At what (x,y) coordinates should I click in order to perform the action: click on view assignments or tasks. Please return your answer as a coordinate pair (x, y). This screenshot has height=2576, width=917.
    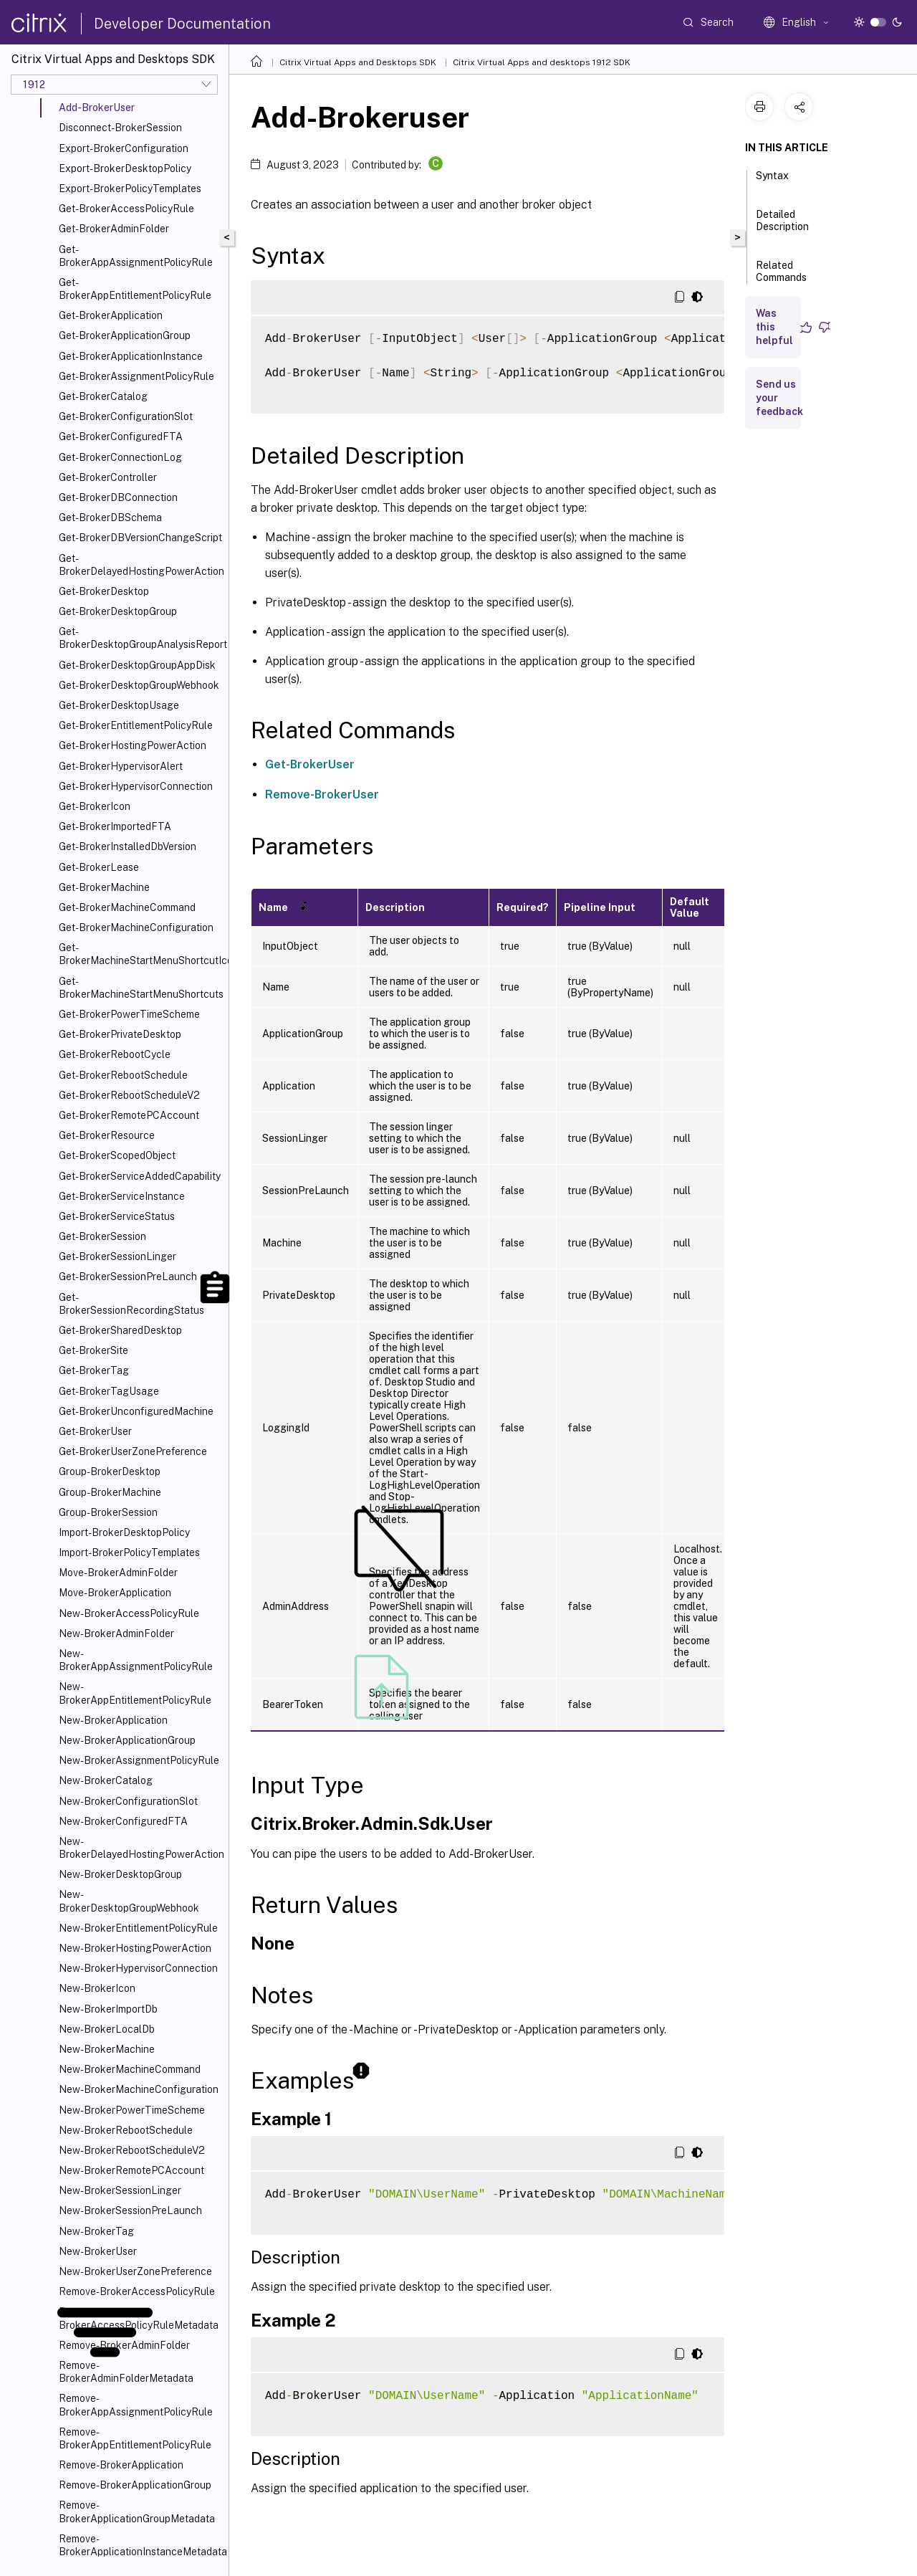
    Looking at the image, I should click on (215, 1289).